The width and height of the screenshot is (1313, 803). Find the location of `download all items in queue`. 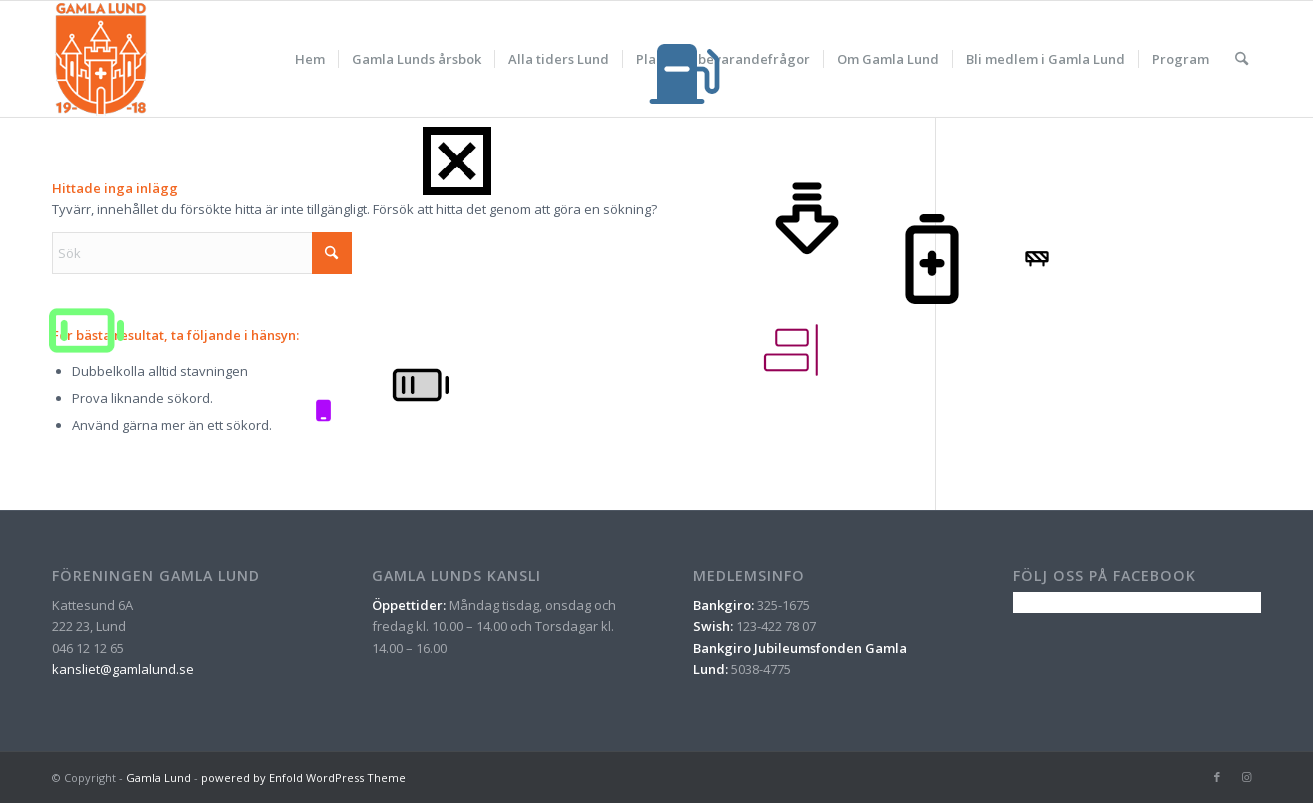

download all items in queue is located at coordinates (807, 219).